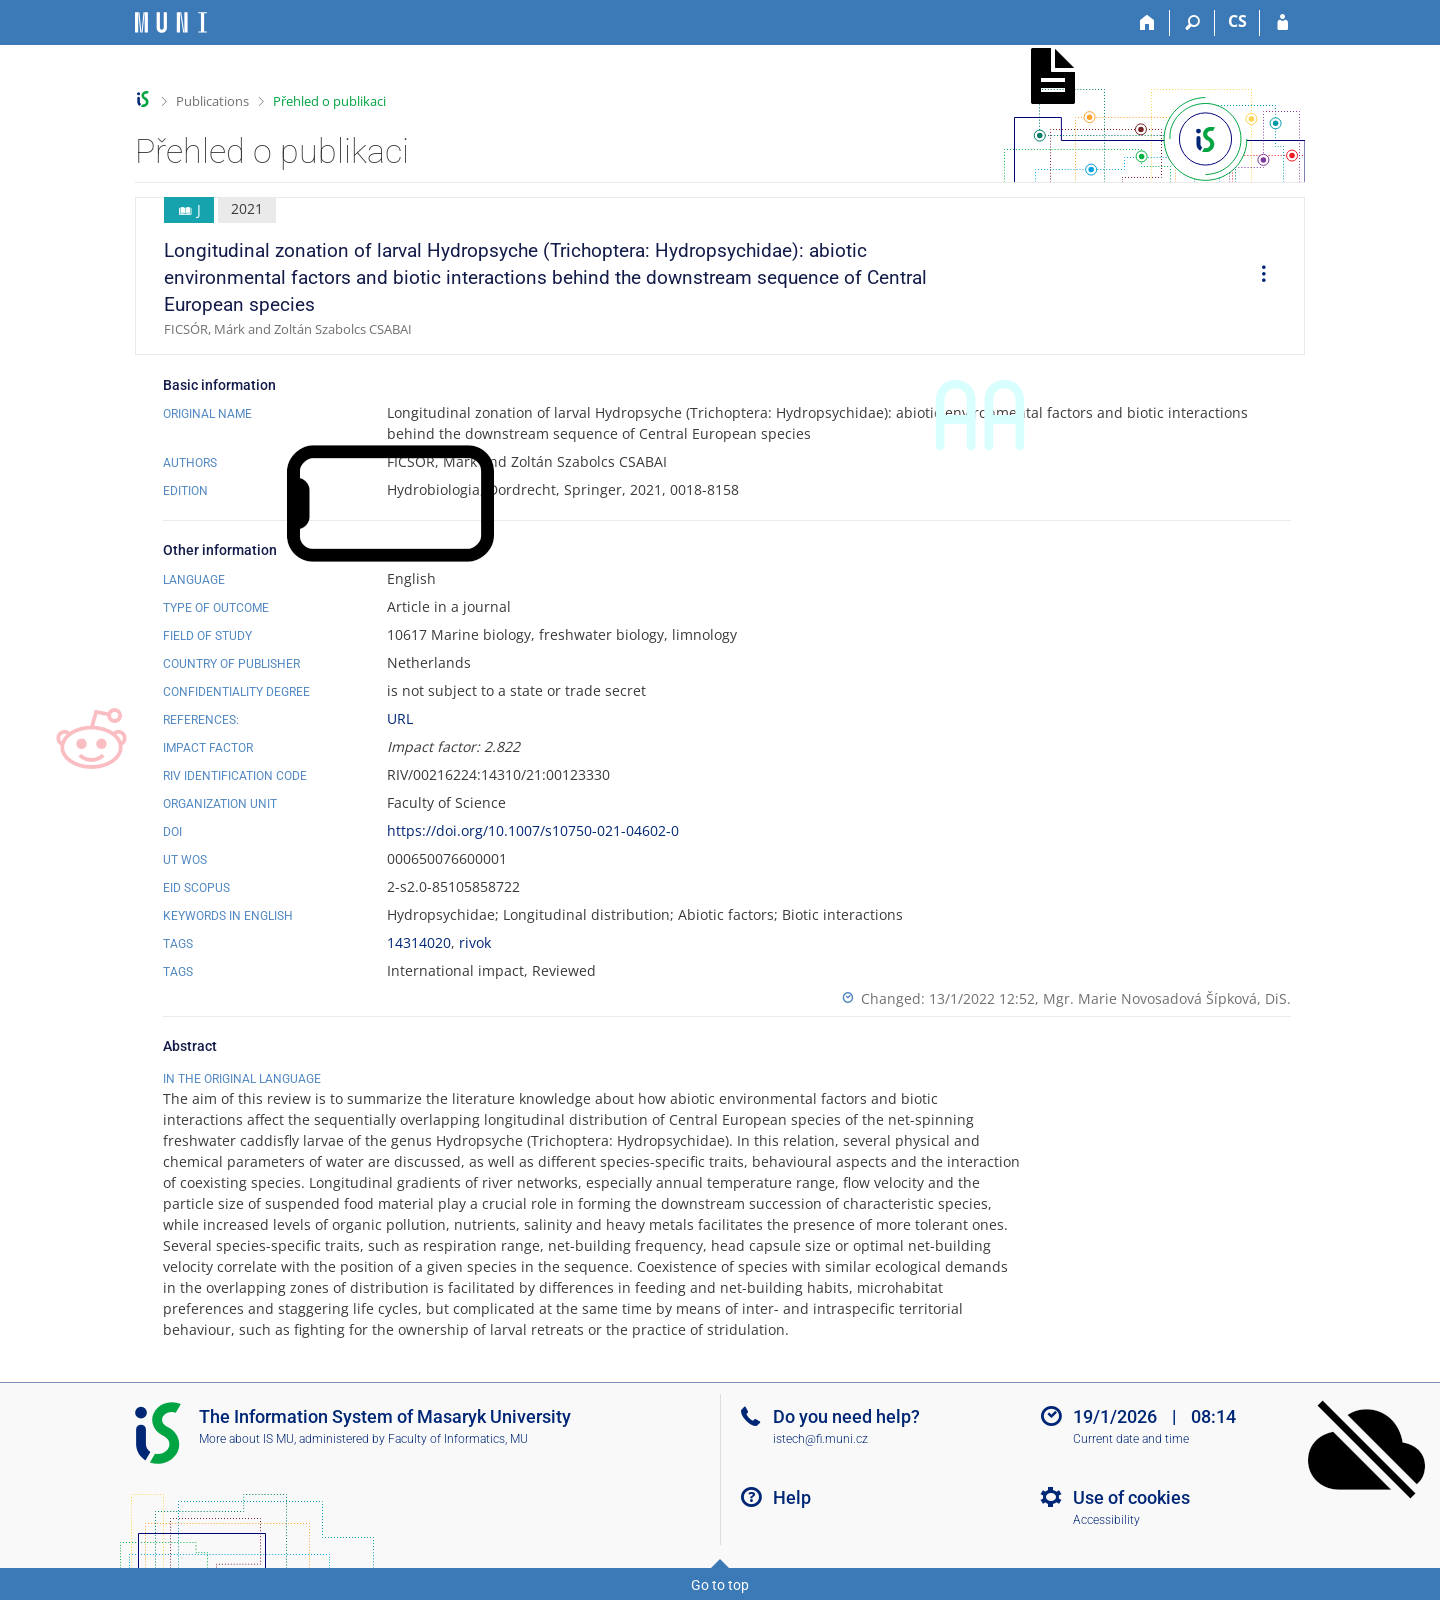 The image size is (1440, 1600). What do you see at coordinates (1053, 76) in the screenshot?
I see `view document details` at bounding box center [1053, 76].